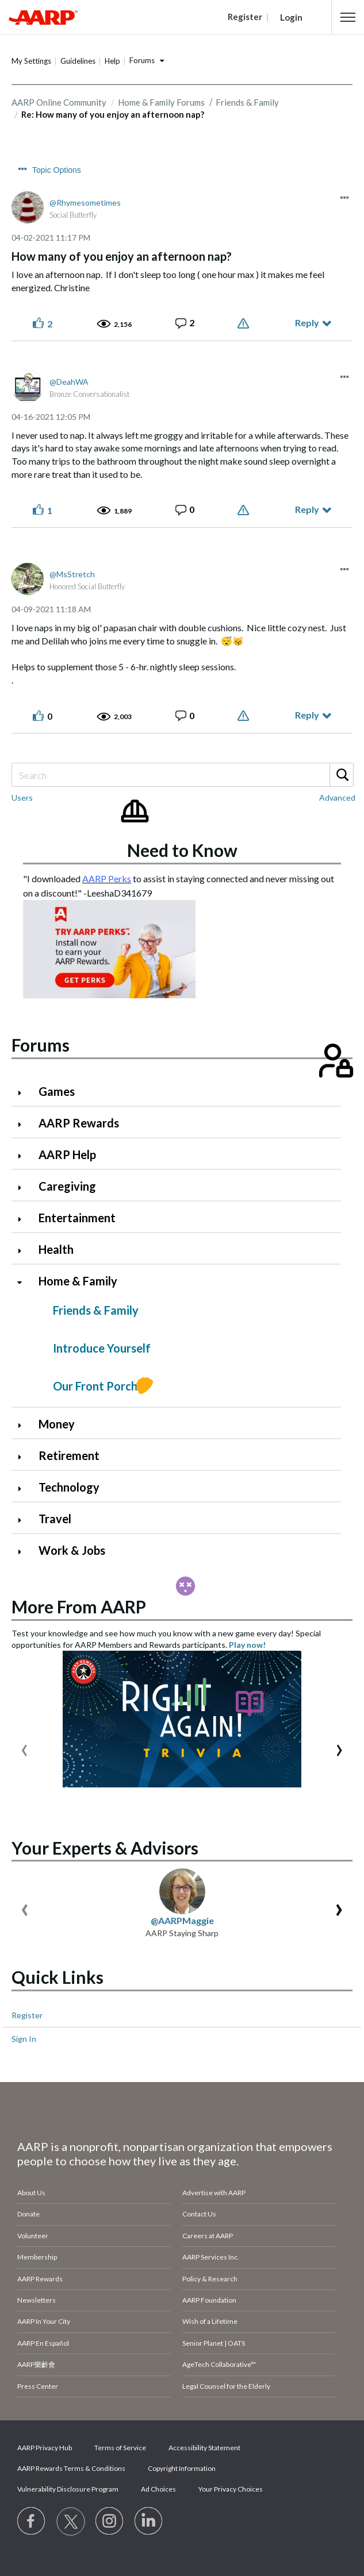 The width and height of the screenshot is (364, 2576). I want to click on access construction or work site settings, so click(135, 812).